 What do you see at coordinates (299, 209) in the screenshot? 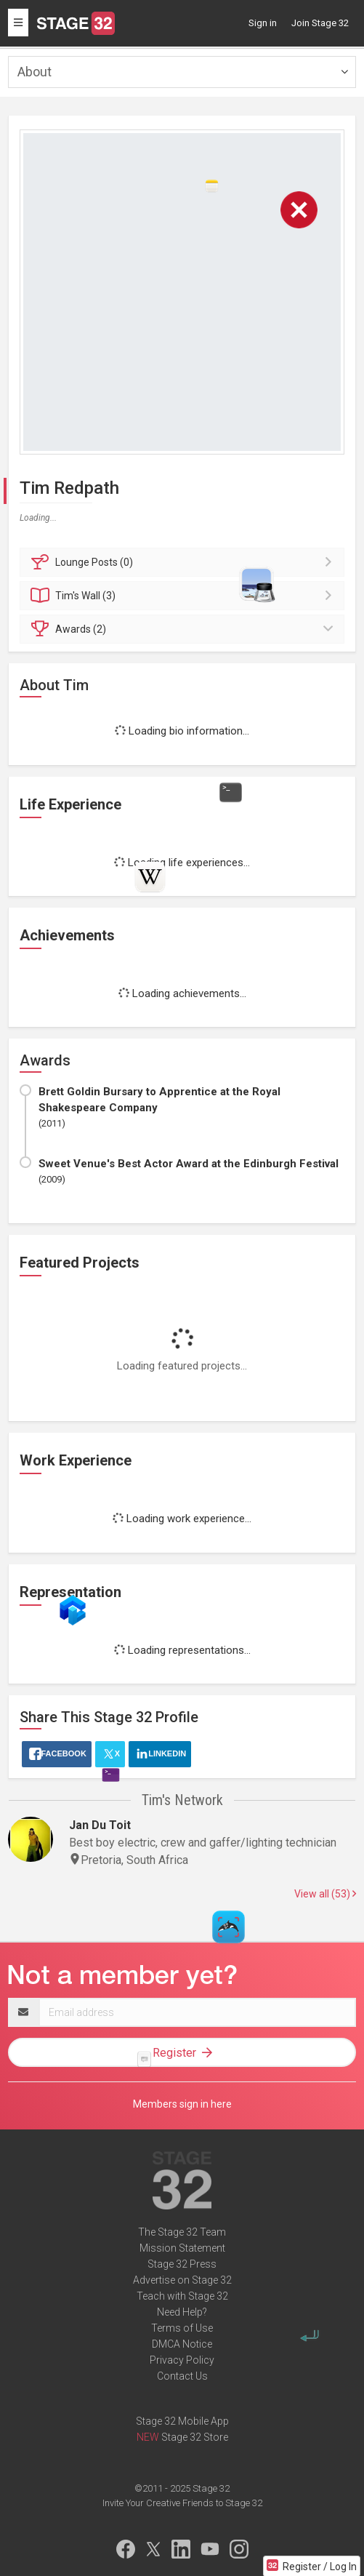
I see `cancel the current action or operation` at bounding box center [299, 209].